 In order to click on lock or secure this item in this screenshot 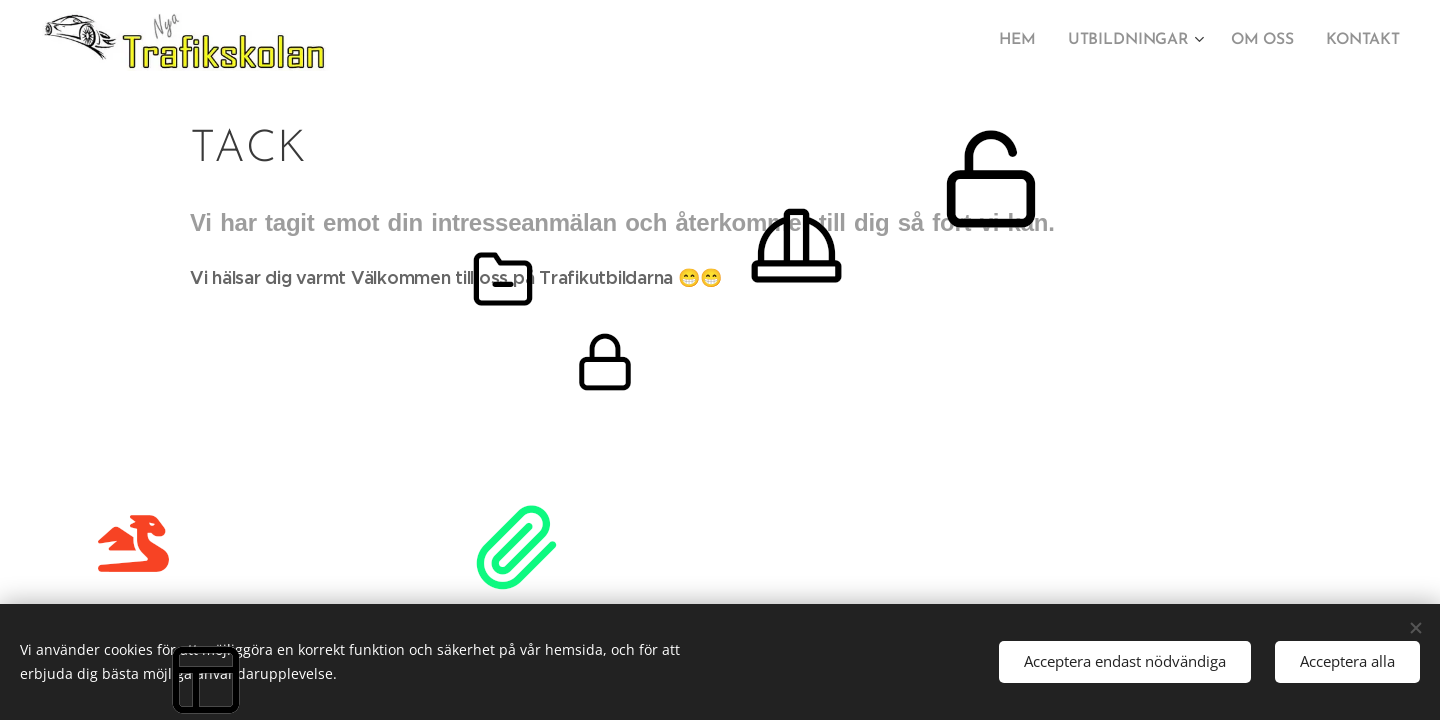, I will do `click(605, 362)`.